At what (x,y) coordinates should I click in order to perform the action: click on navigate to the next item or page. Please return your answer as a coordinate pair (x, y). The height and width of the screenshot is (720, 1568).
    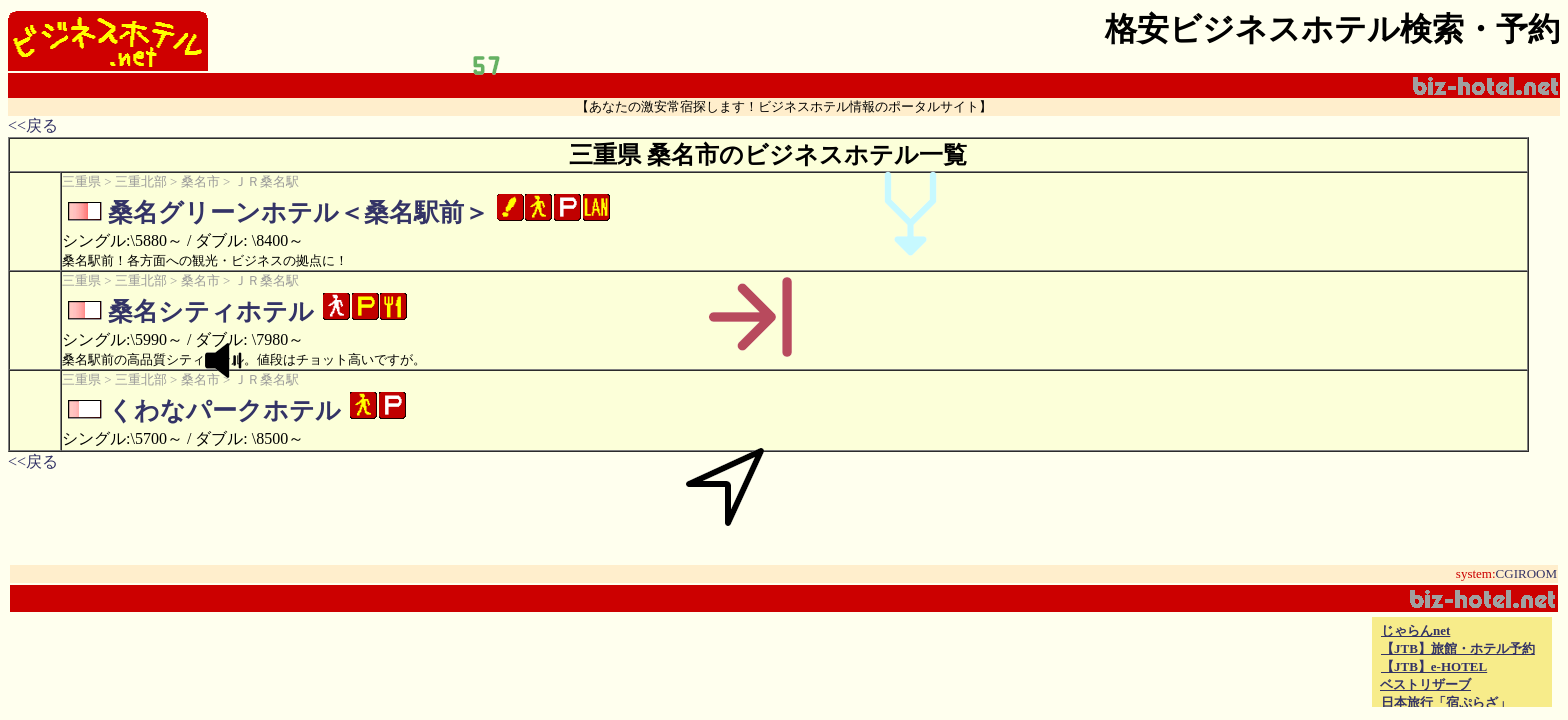
    Looking at the image, I should click on (752, 317).